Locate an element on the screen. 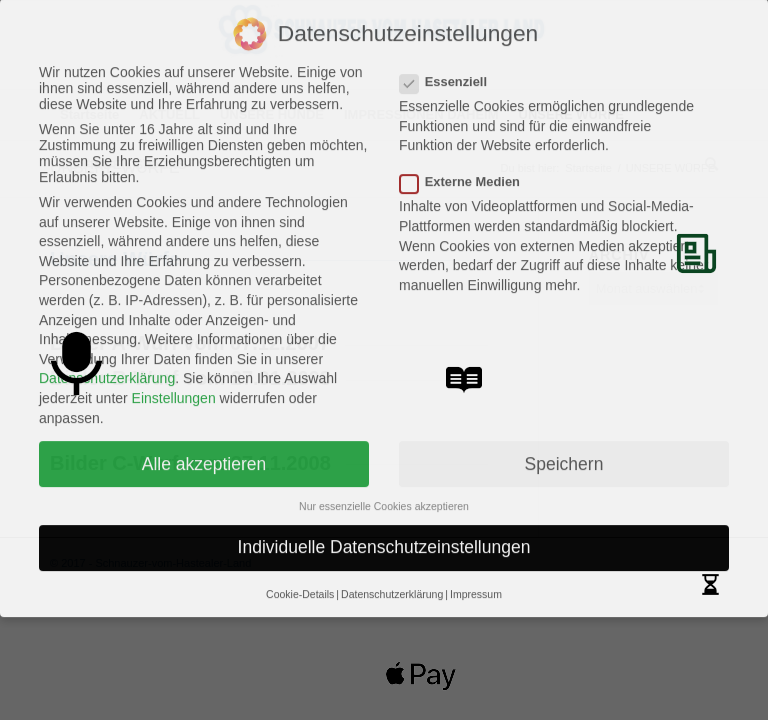  view news articles is located at coordinates (696, 253).